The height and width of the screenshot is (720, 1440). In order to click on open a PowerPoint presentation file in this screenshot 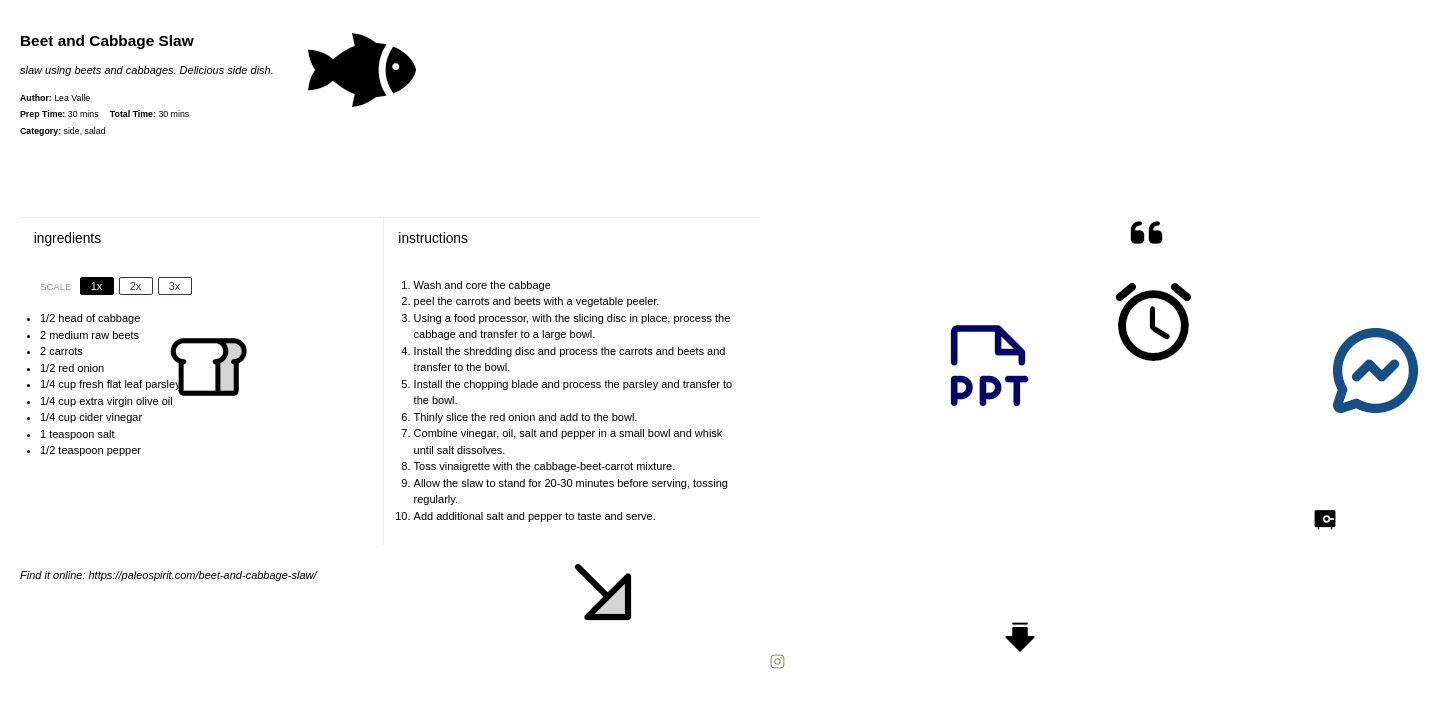, I will do `click(988, 369)`.